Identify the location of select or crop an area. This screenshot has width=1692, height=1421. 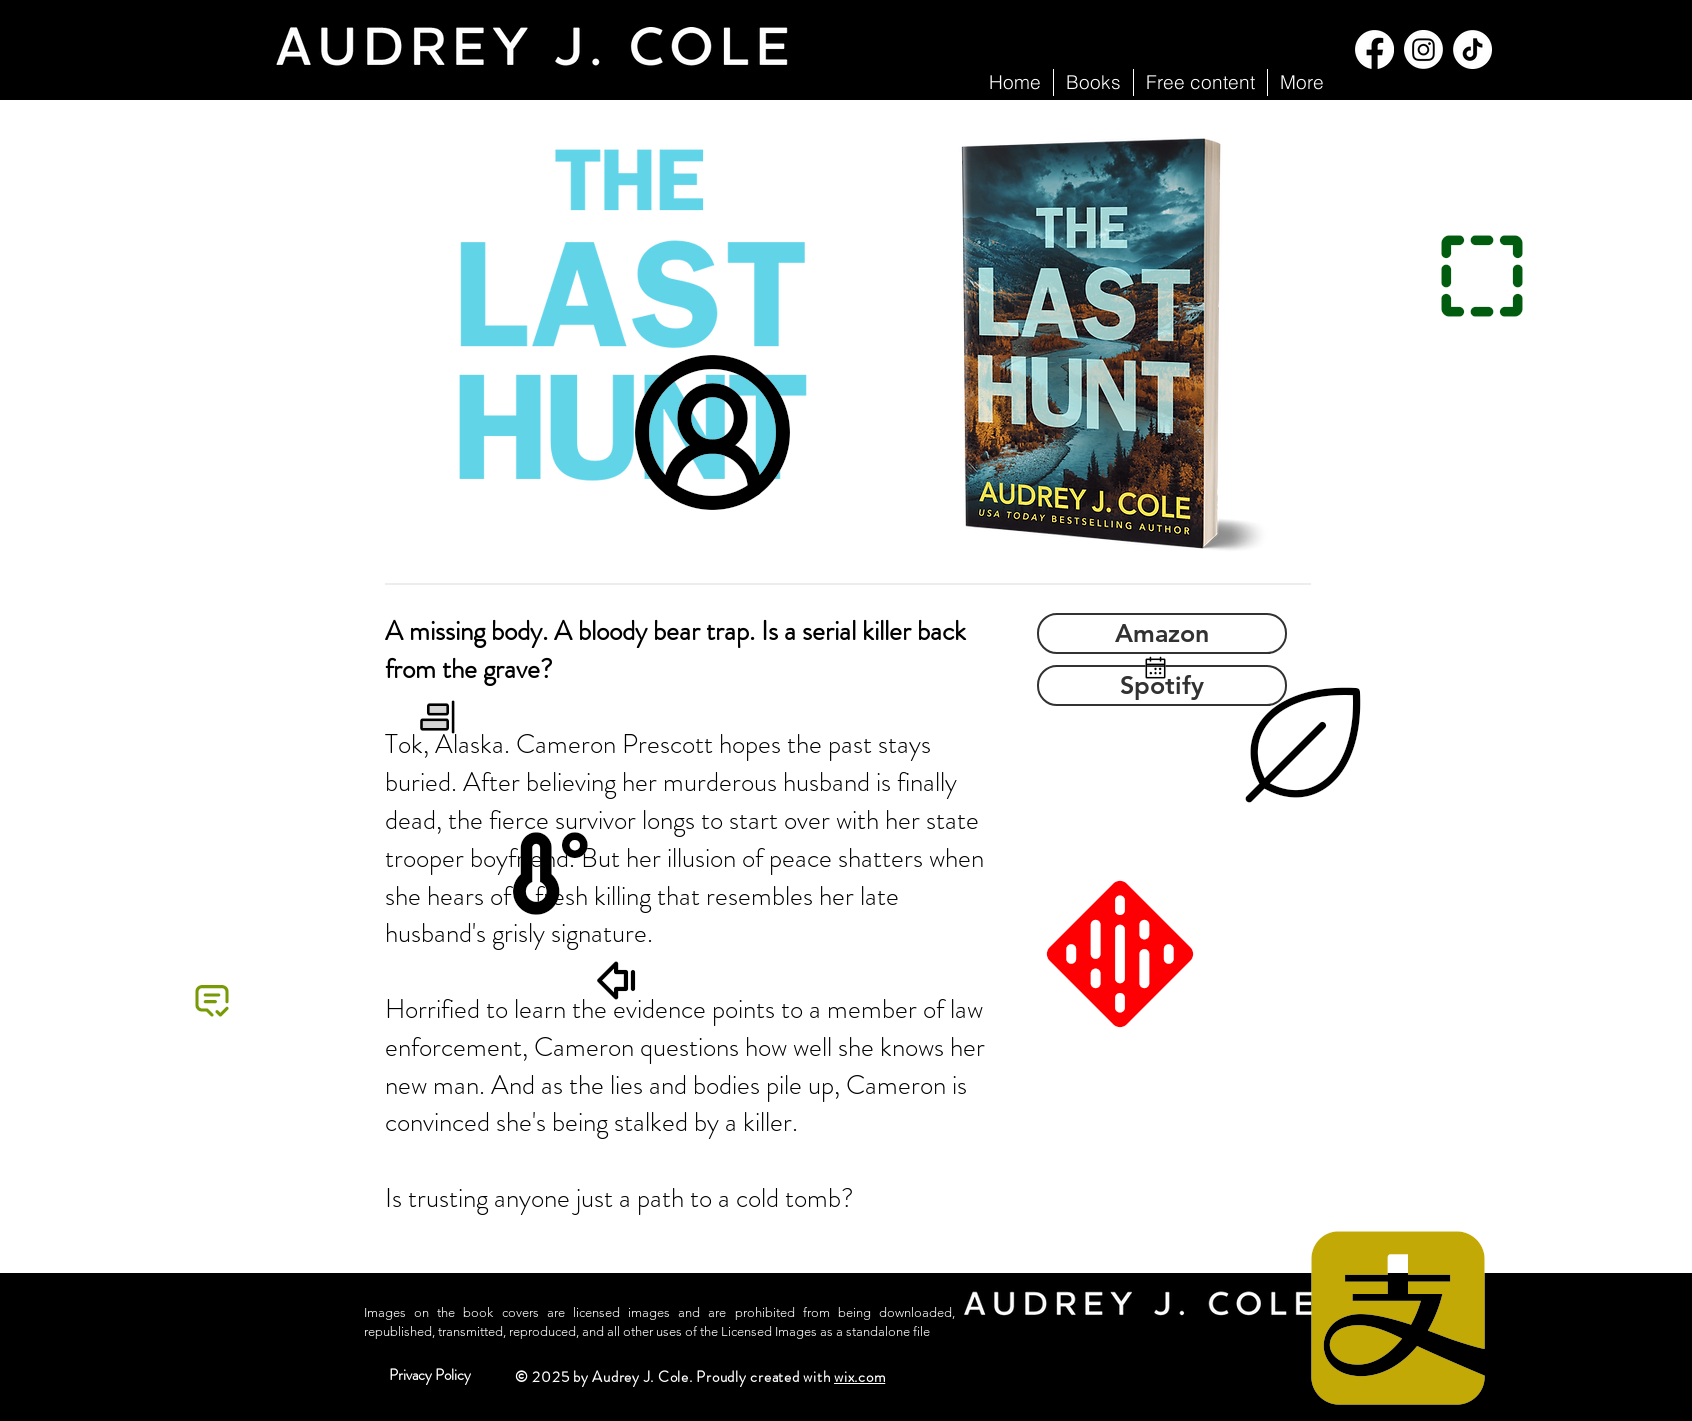
(1482, 276).